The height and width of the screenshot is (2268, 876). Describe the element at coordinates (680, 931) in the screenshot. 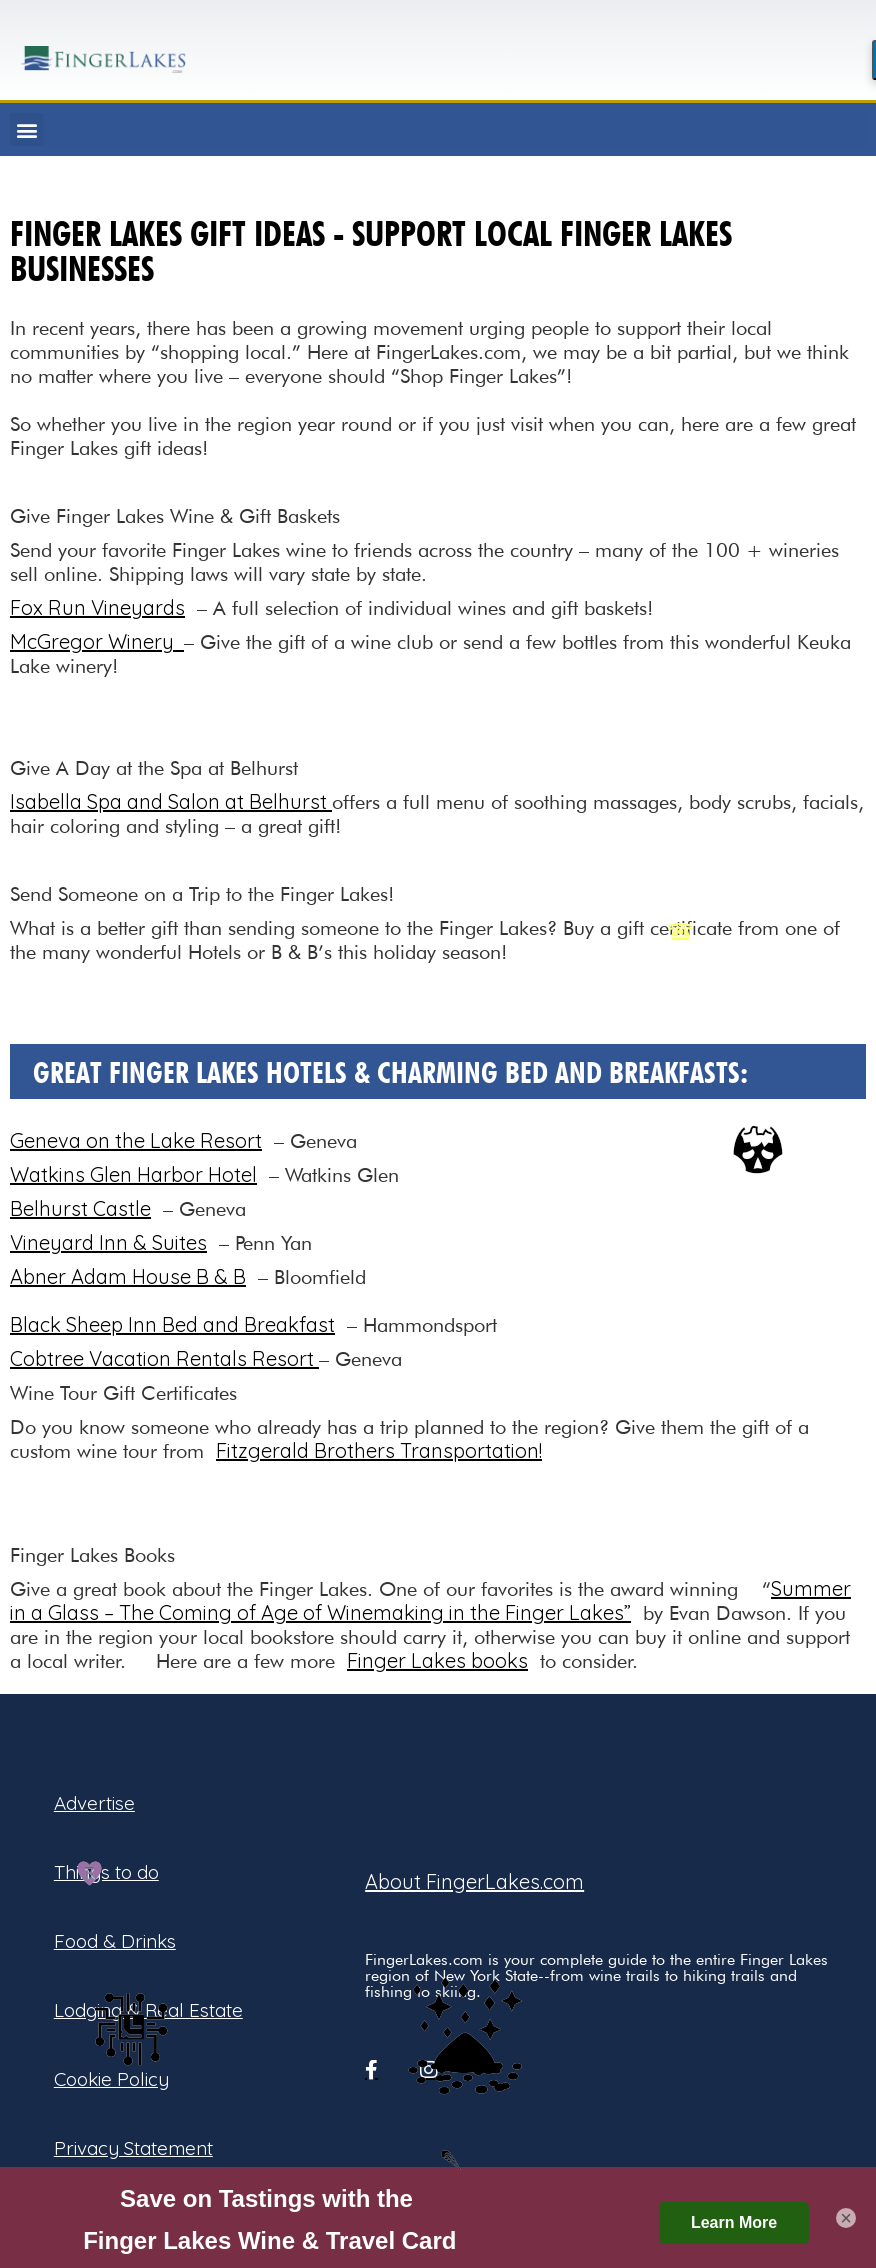

I see `contact customer support via phone` at that location.